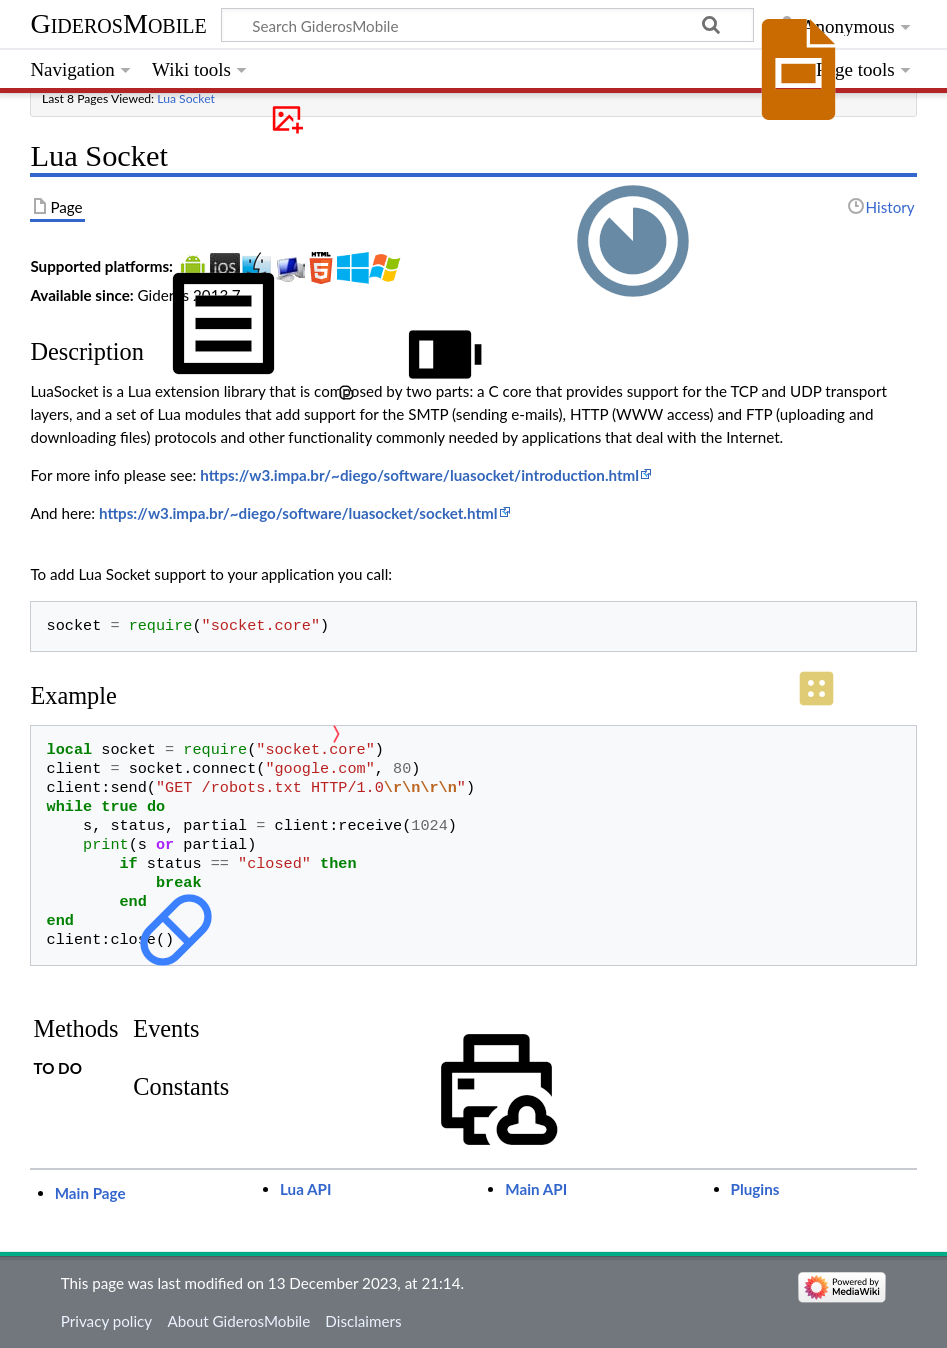 Image resolution: width=947 pixels, height=1348 pixels. What do you see at coordinates (496, 1089) in the screenshot?
I see `connect printer to cloud storage` at bounding box center [496, 1089].